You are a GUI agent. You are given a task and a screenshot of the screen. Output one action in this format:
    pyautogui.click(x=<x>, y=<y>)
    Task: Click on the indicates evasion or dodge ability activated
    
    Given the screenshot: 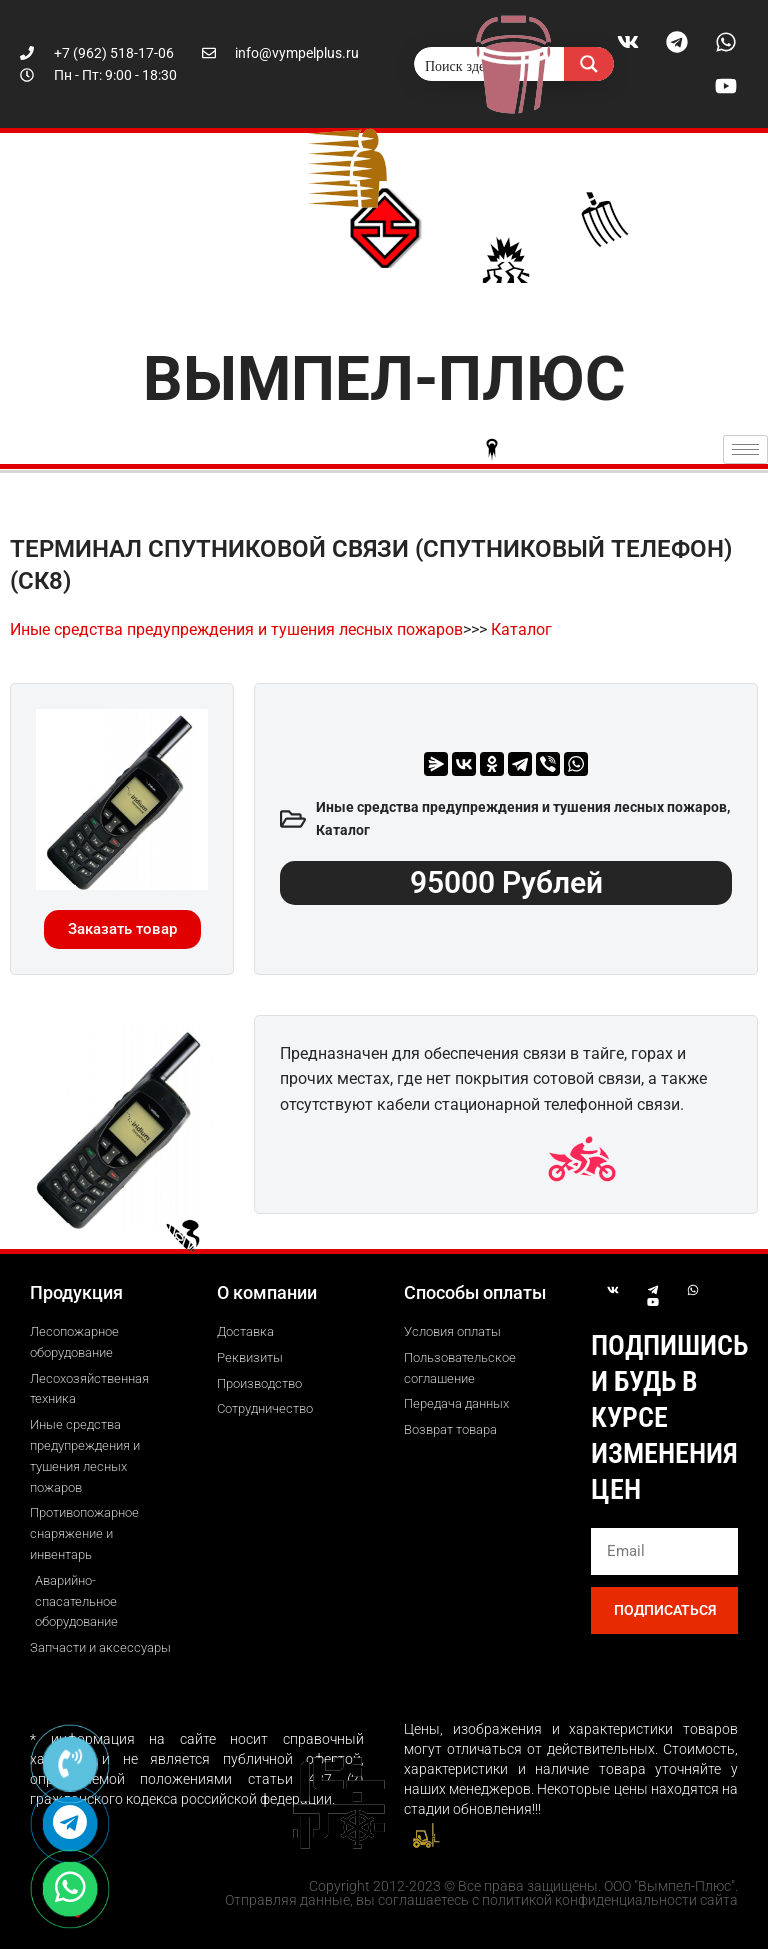 What is the action you would take?
    pyautogui.click(x=347, y=168)
    